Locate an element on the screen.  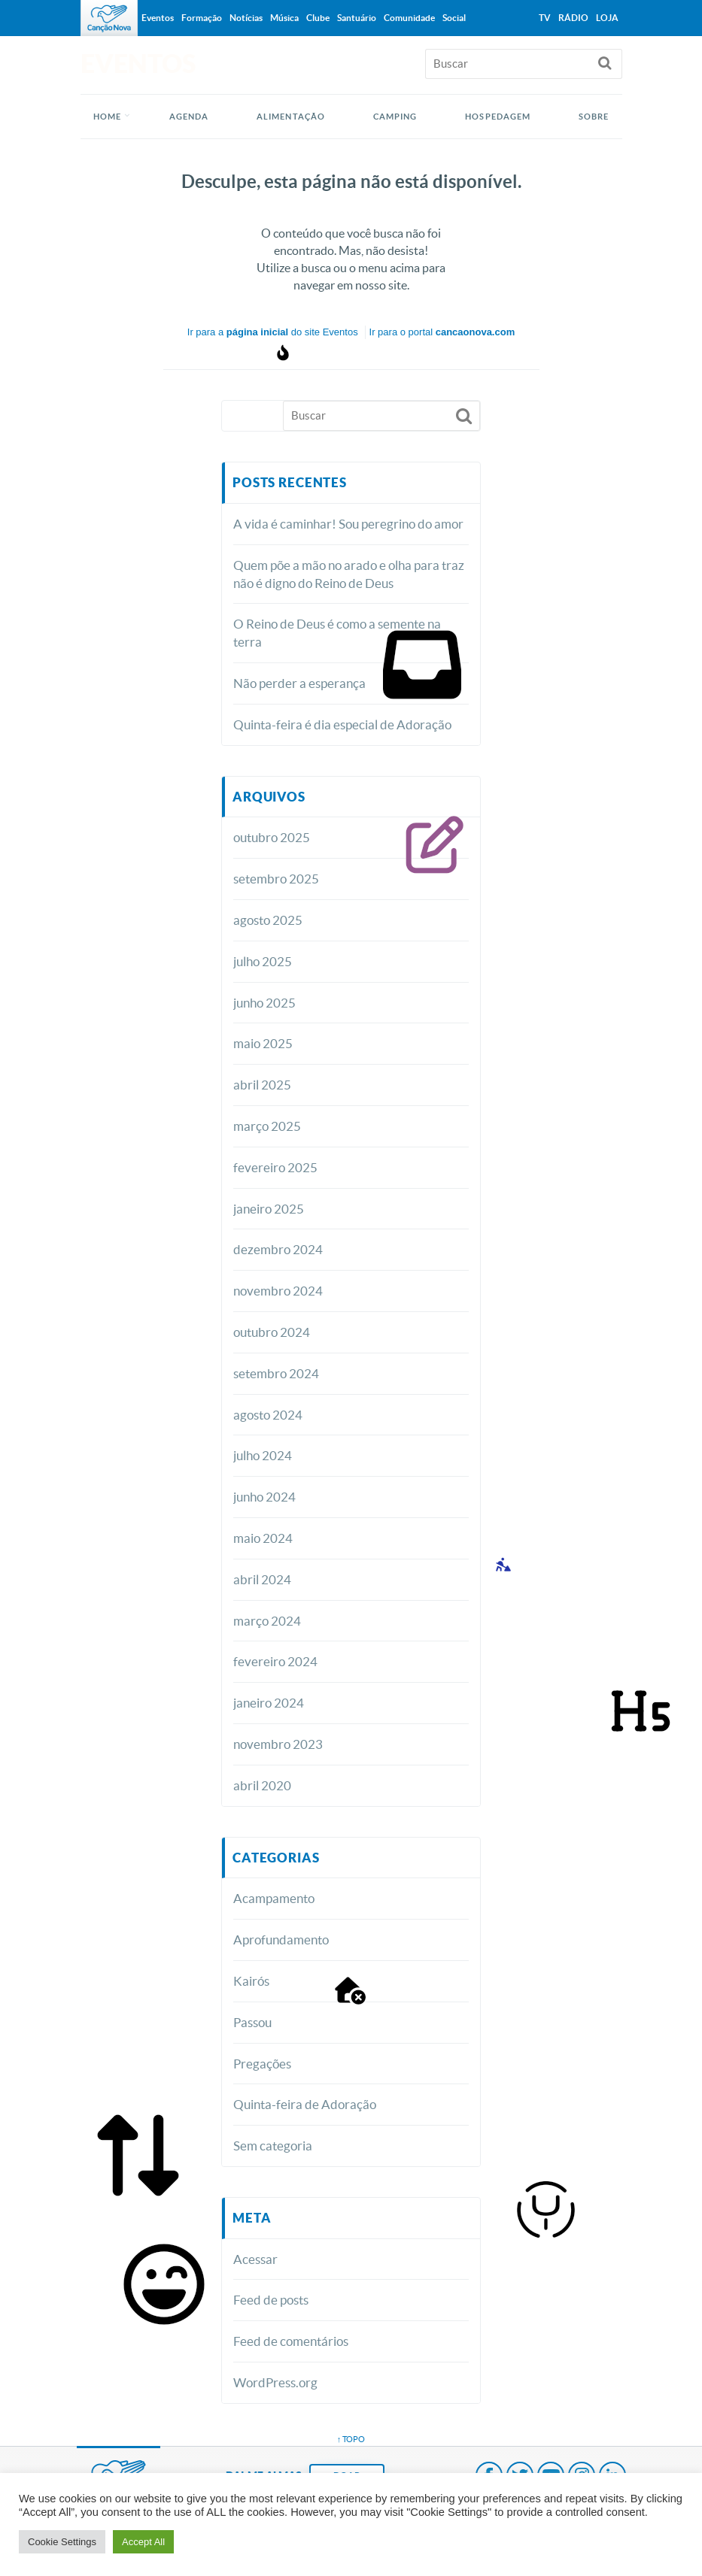
indicates trending or hot content is located at coordinates (283, 353).